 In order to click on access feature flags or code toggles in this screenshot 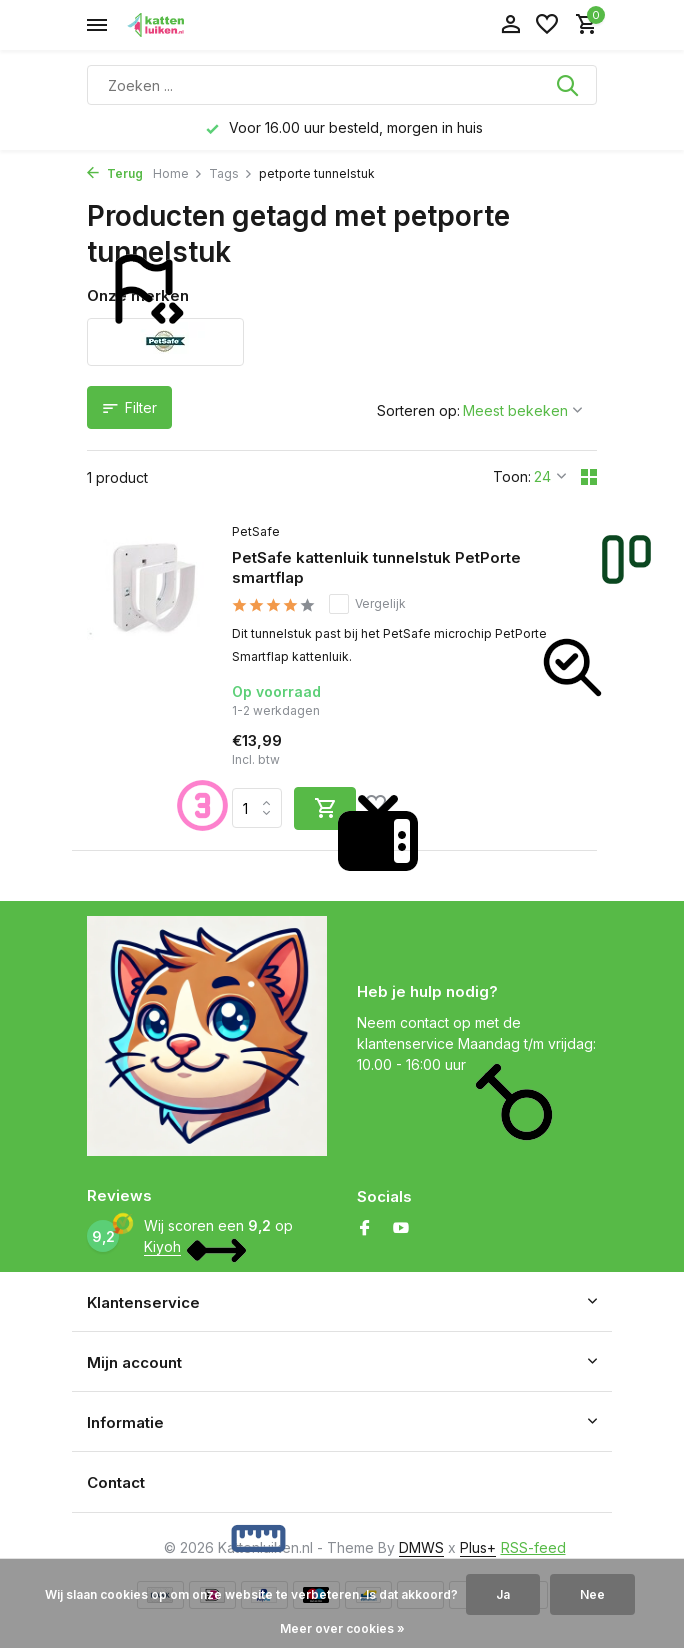, I will do `click(144, 288)`.